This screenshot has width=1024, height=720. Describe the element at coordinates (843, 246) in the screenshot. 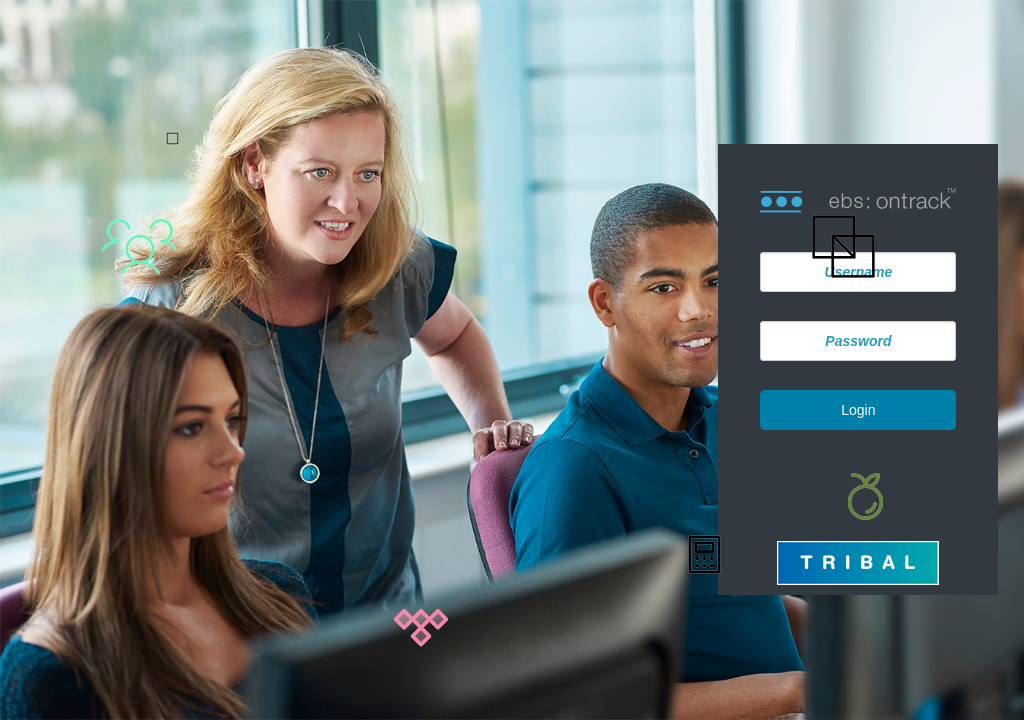

I see `intersect or merge two layers` at that location.